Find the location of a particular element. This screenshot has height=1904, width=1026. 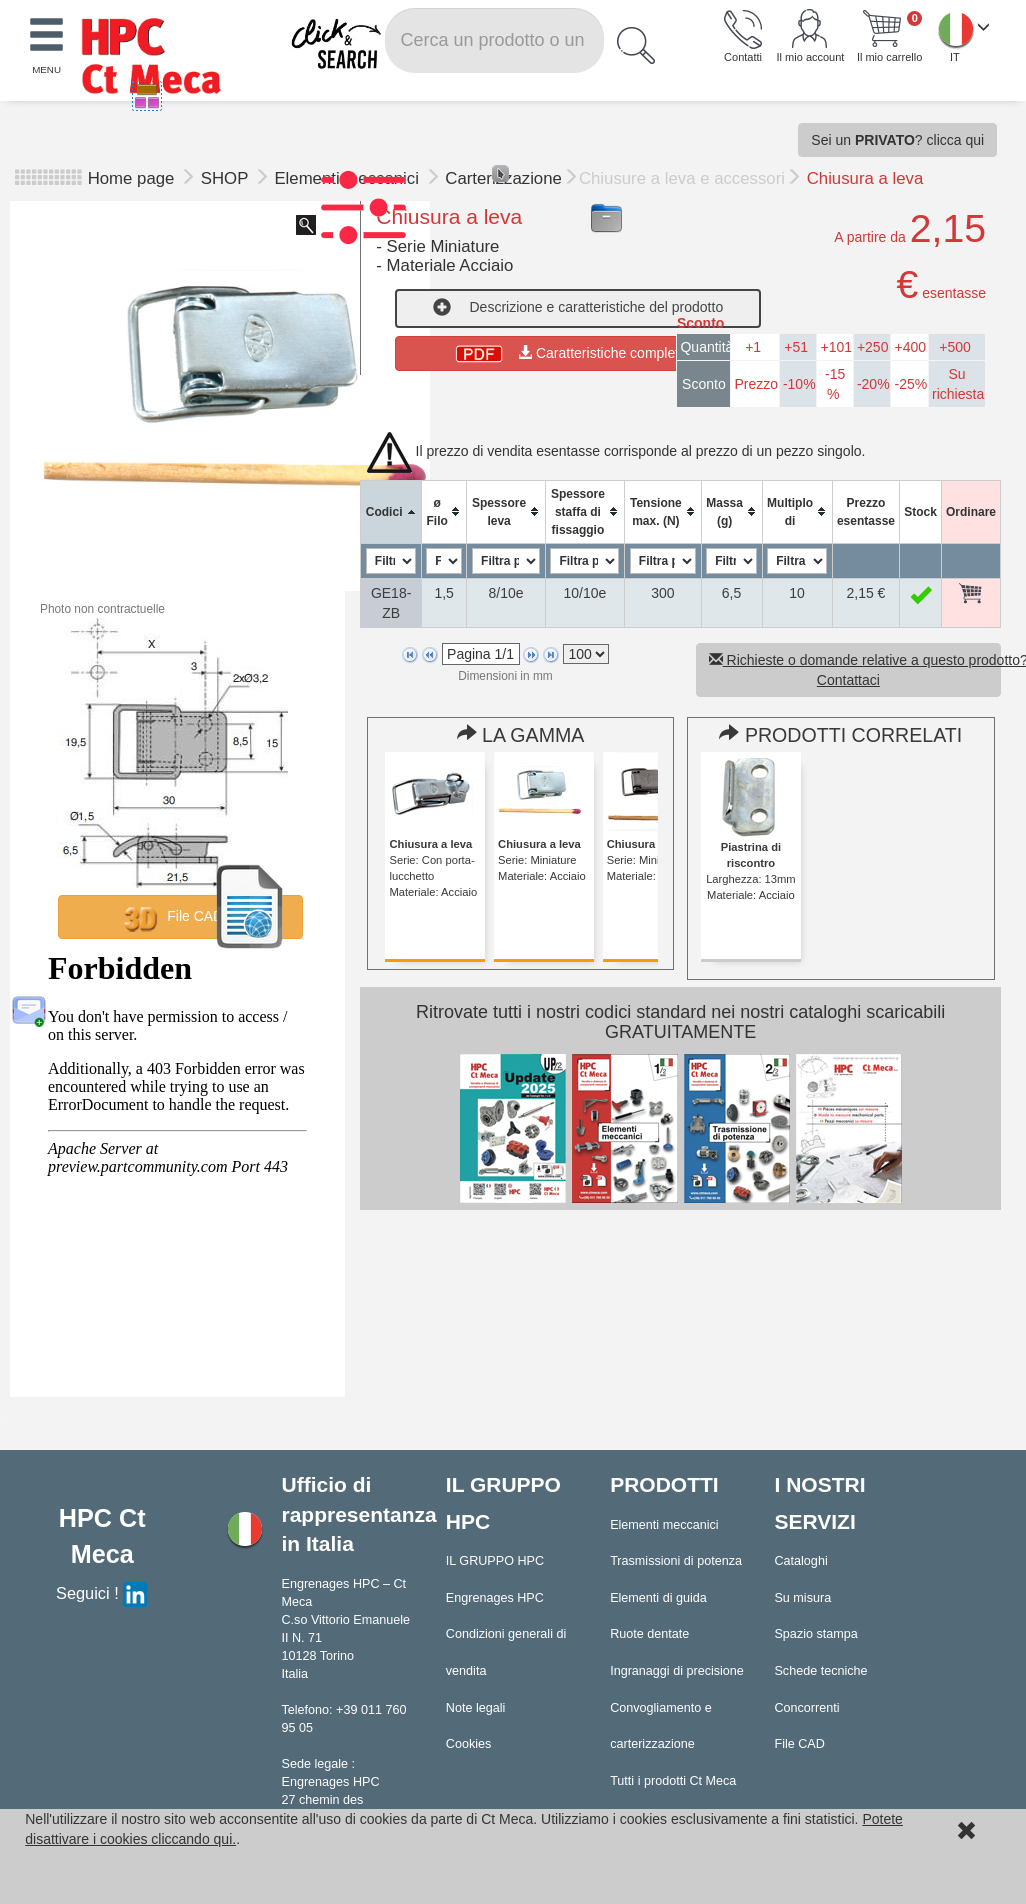

select all items in the current view is located at coordinates (147, 96).